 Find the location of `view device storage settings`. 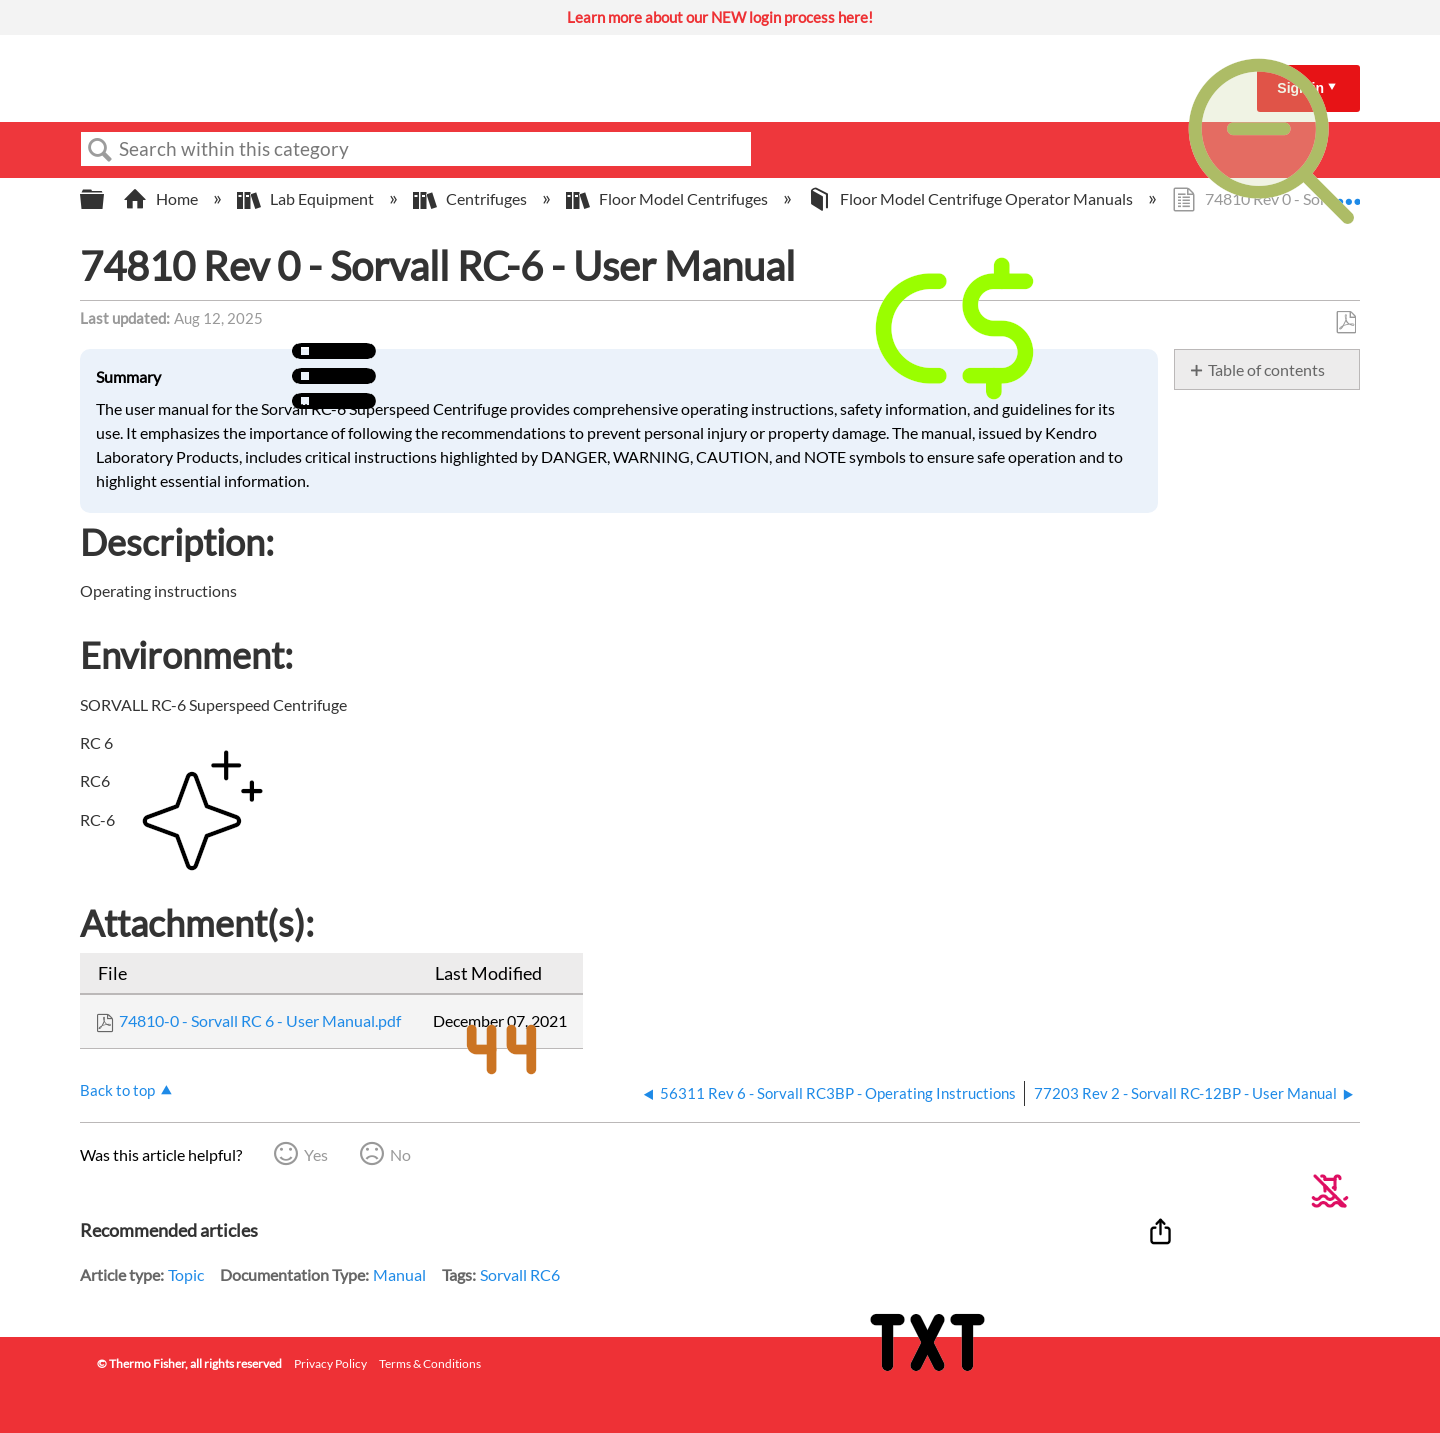

view device storage settings is located at coordinates (334, 376).